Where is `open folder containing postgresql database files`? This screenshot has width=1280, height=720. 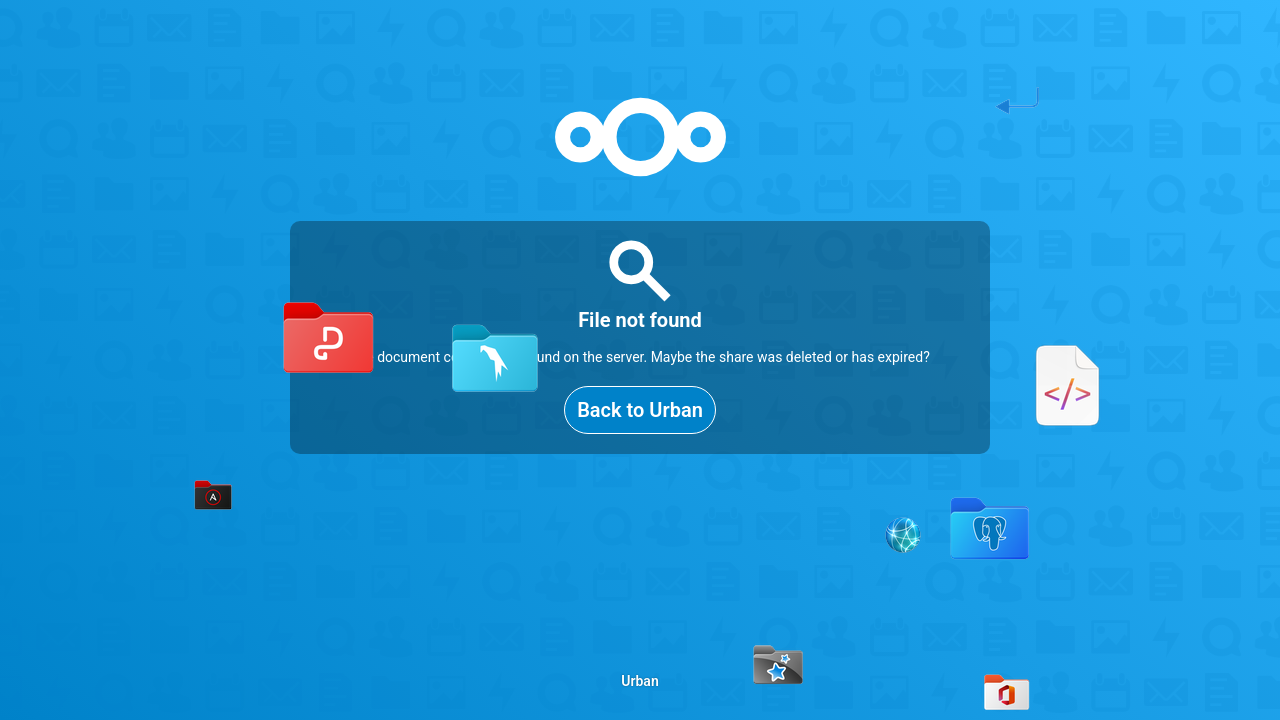 open folder containing postgresql database files is located at coordinates (989, 530).